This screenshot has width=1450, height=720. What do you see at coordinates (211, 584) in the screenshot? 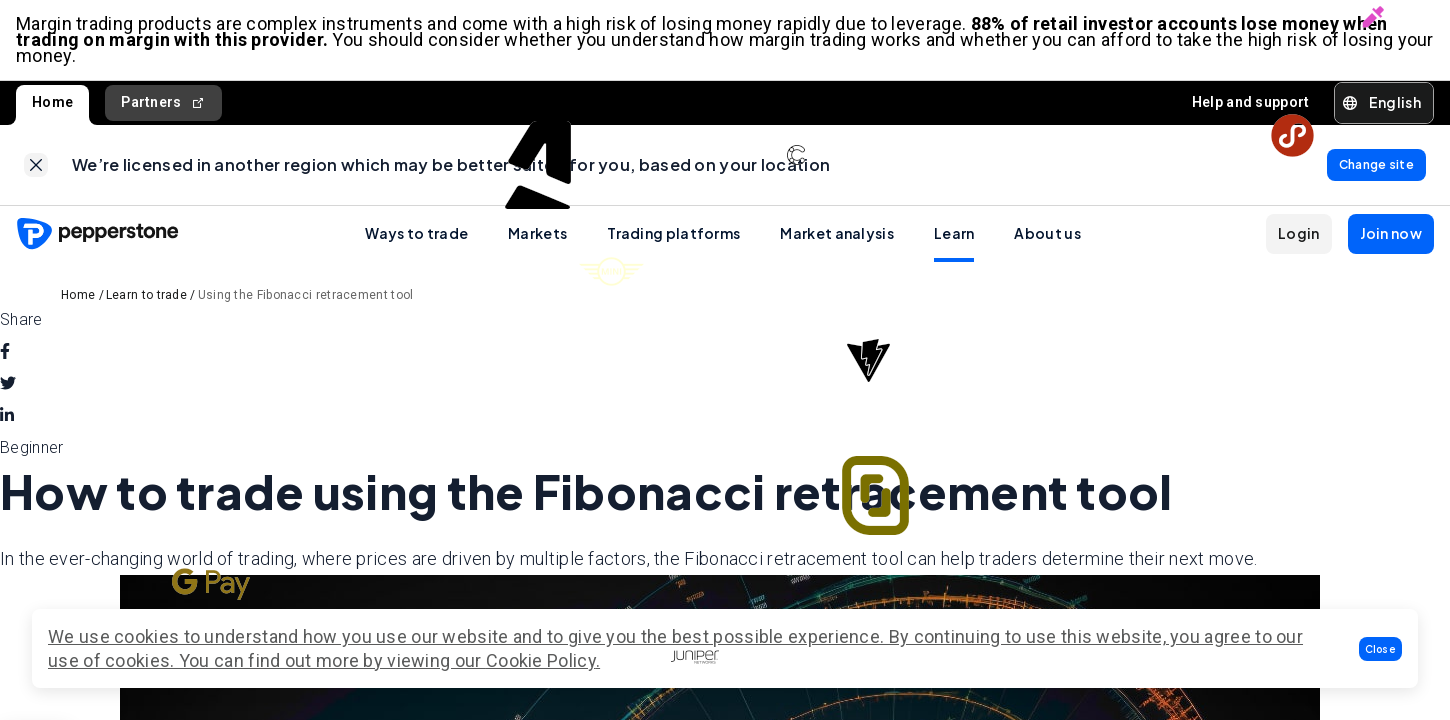
I see `pay with google pay` at bounding box center [211, 584].